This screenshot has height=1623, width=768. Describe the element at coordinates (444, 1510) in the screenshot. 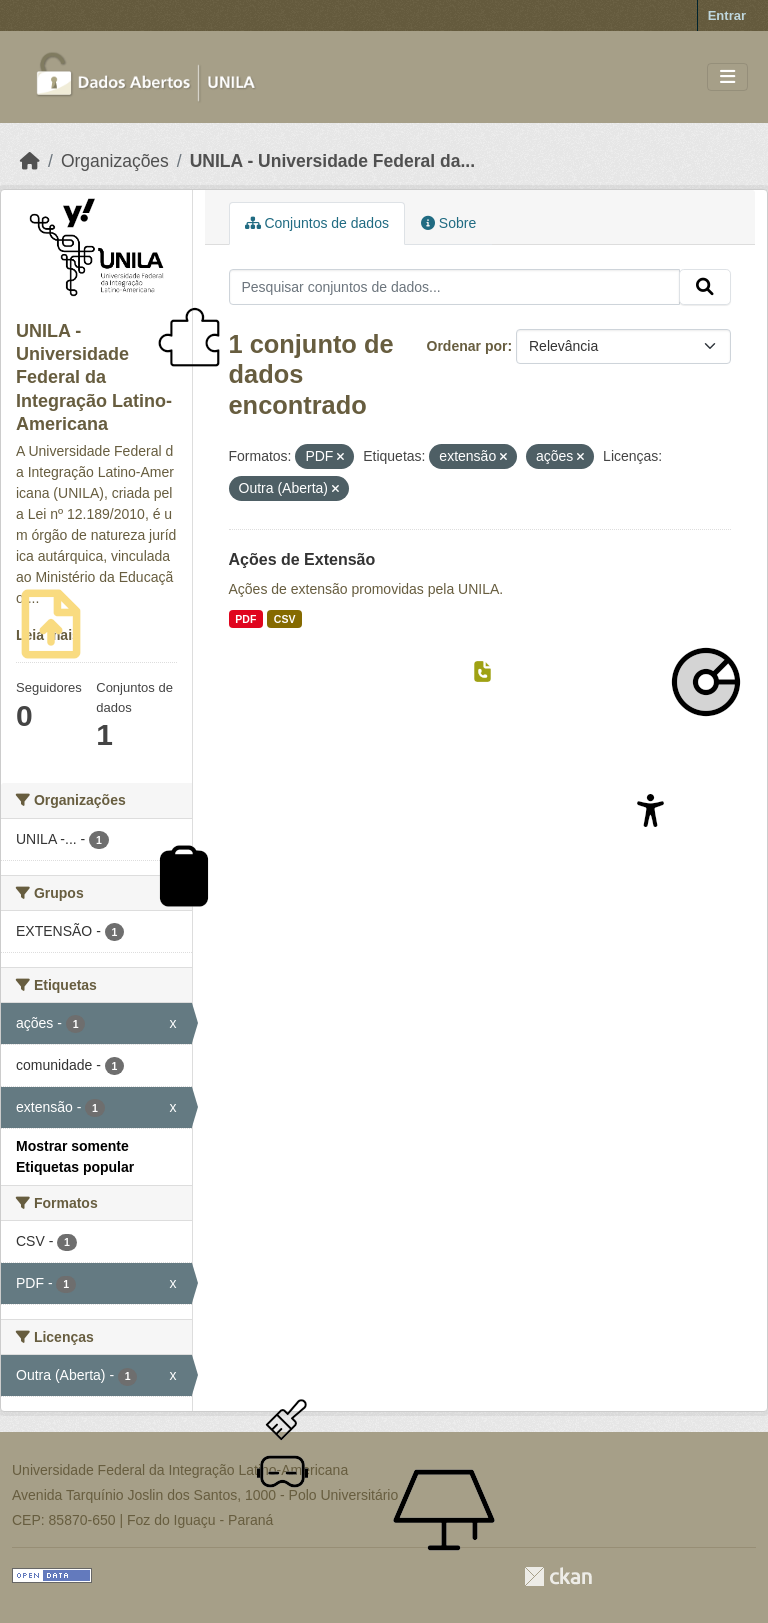

I see `toggle lamp or lighting control` at that location.